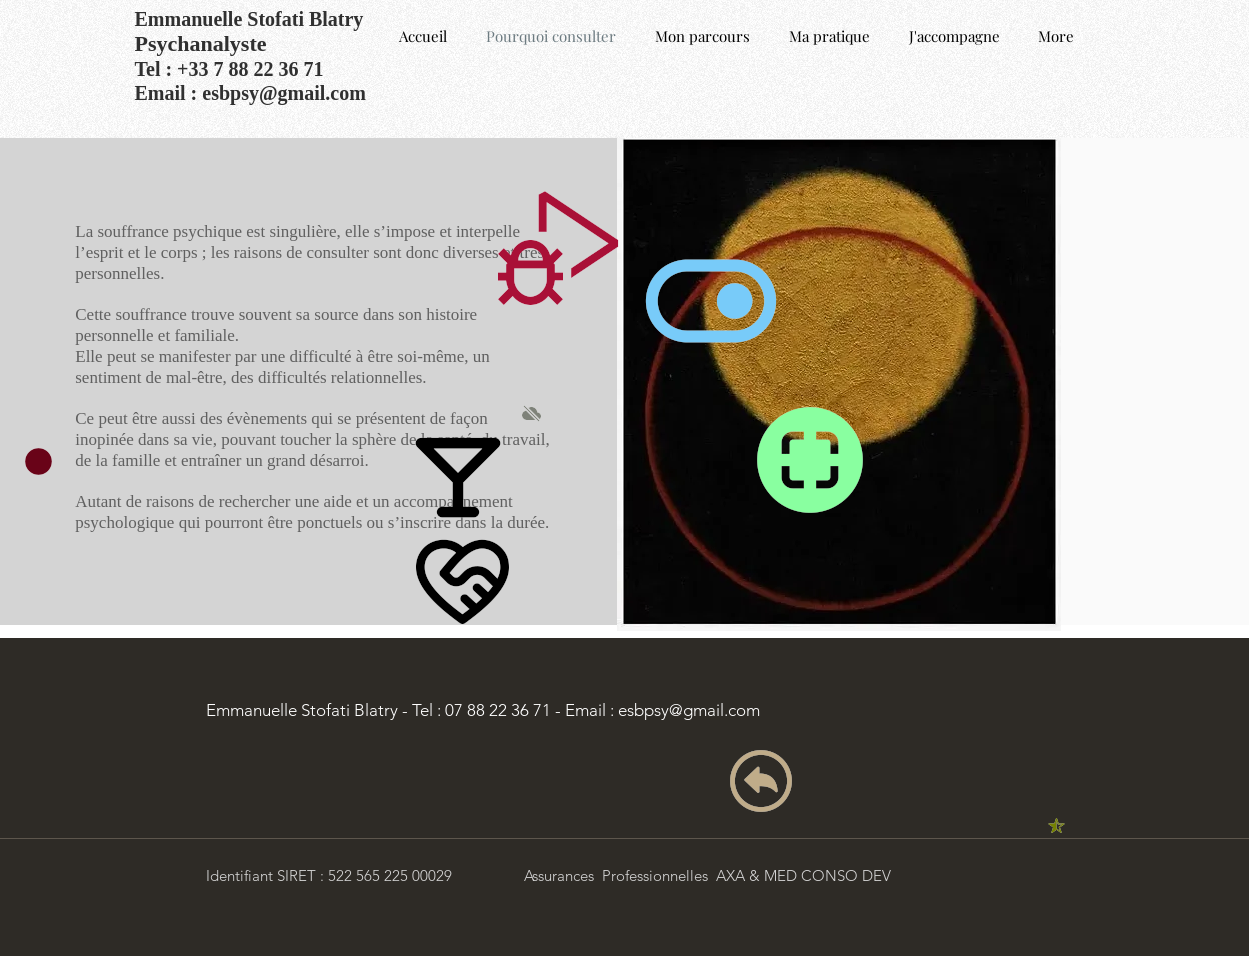 The image size is (1249, 956). What do you see at coordinates (1056, 825) in the screenshot?
I see `indicates a partial or half-star rating` at bounding box center [1056, 825].